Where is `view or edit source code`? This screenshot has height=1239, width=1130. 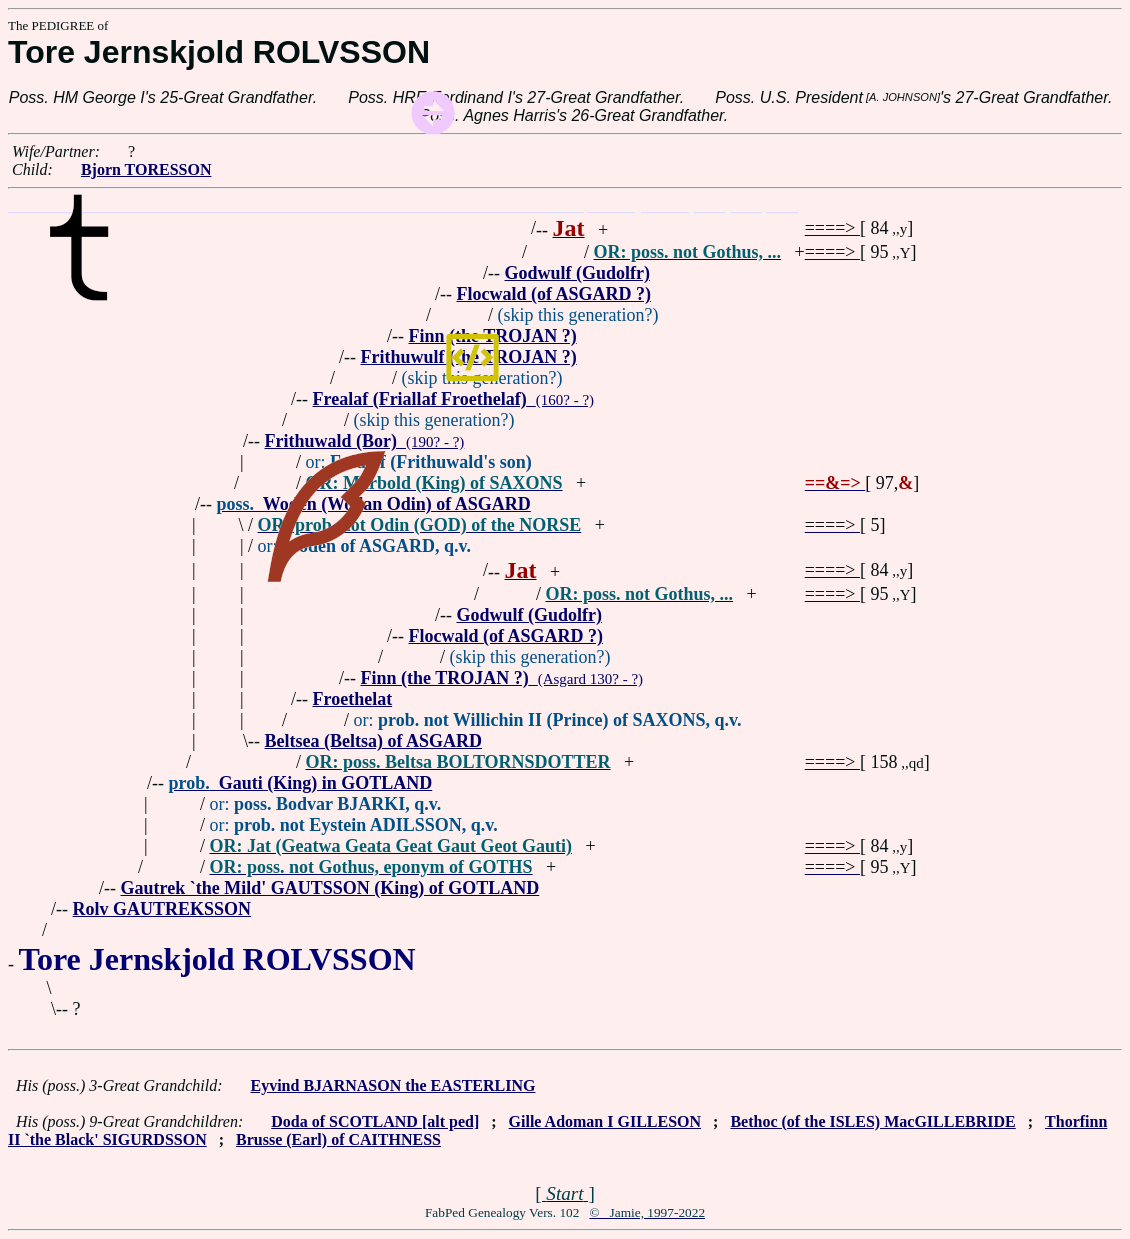
view or edit source code is located at coordinates (472, 357).